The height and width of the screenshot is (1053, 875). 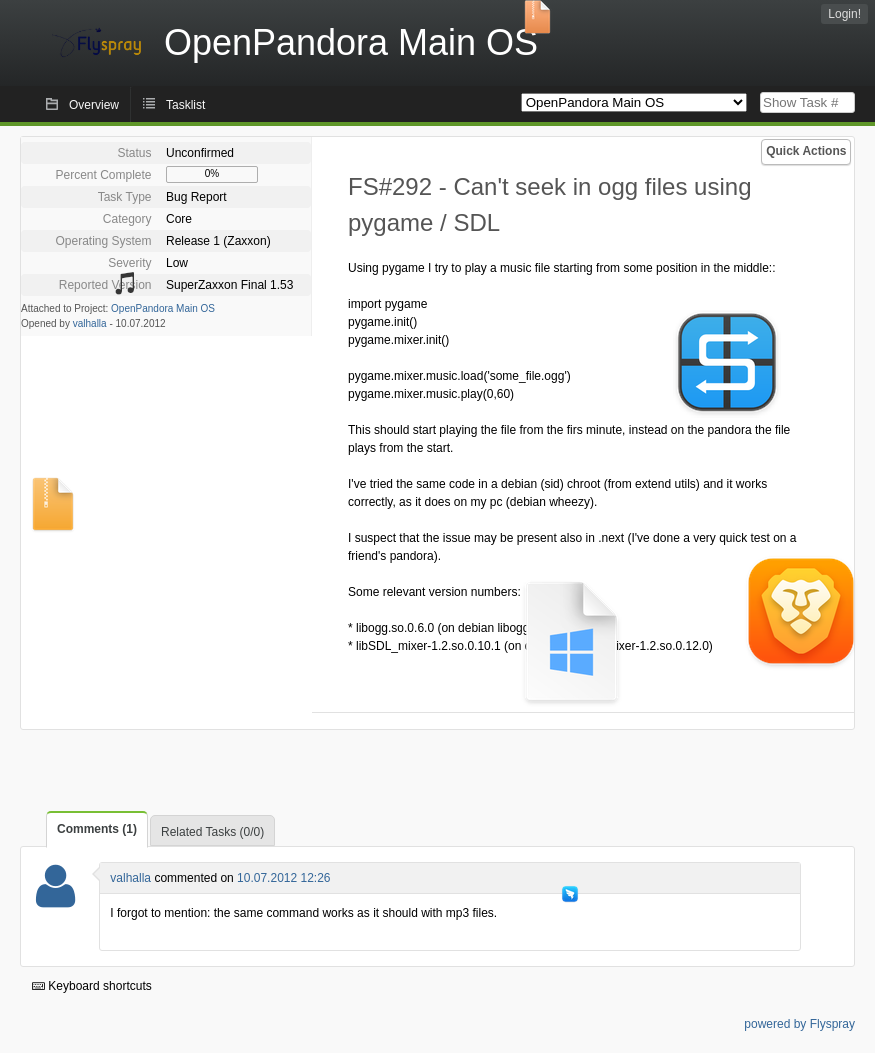 What do you see at coordinates (727, 364) in the screenshot?
I see `configure windows file sharing settings` at bounding box center [727, 364].